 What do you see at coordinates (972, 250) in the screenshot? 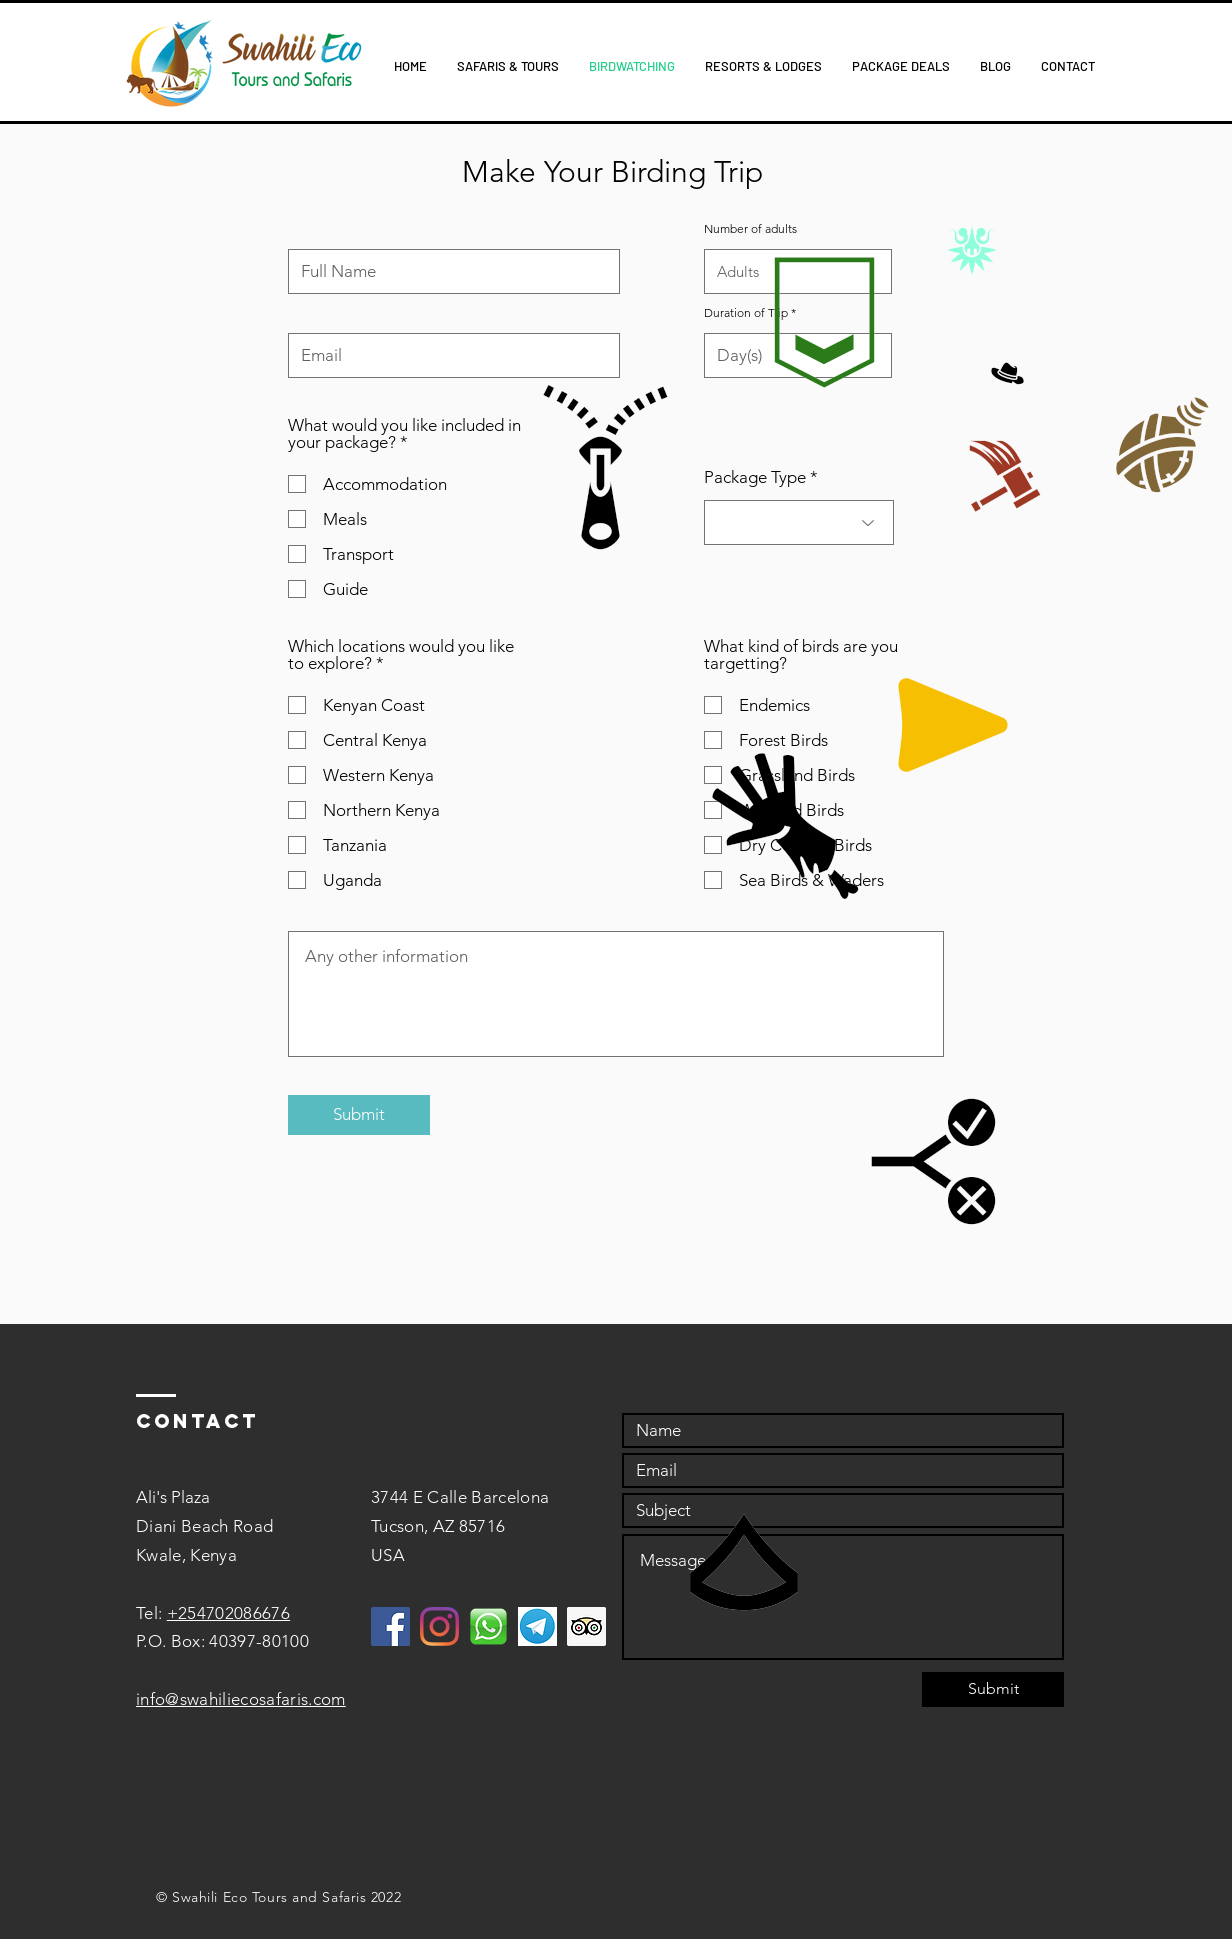
I see `decorative tribal or abstract game emblem` at bounding box center [972, 250].